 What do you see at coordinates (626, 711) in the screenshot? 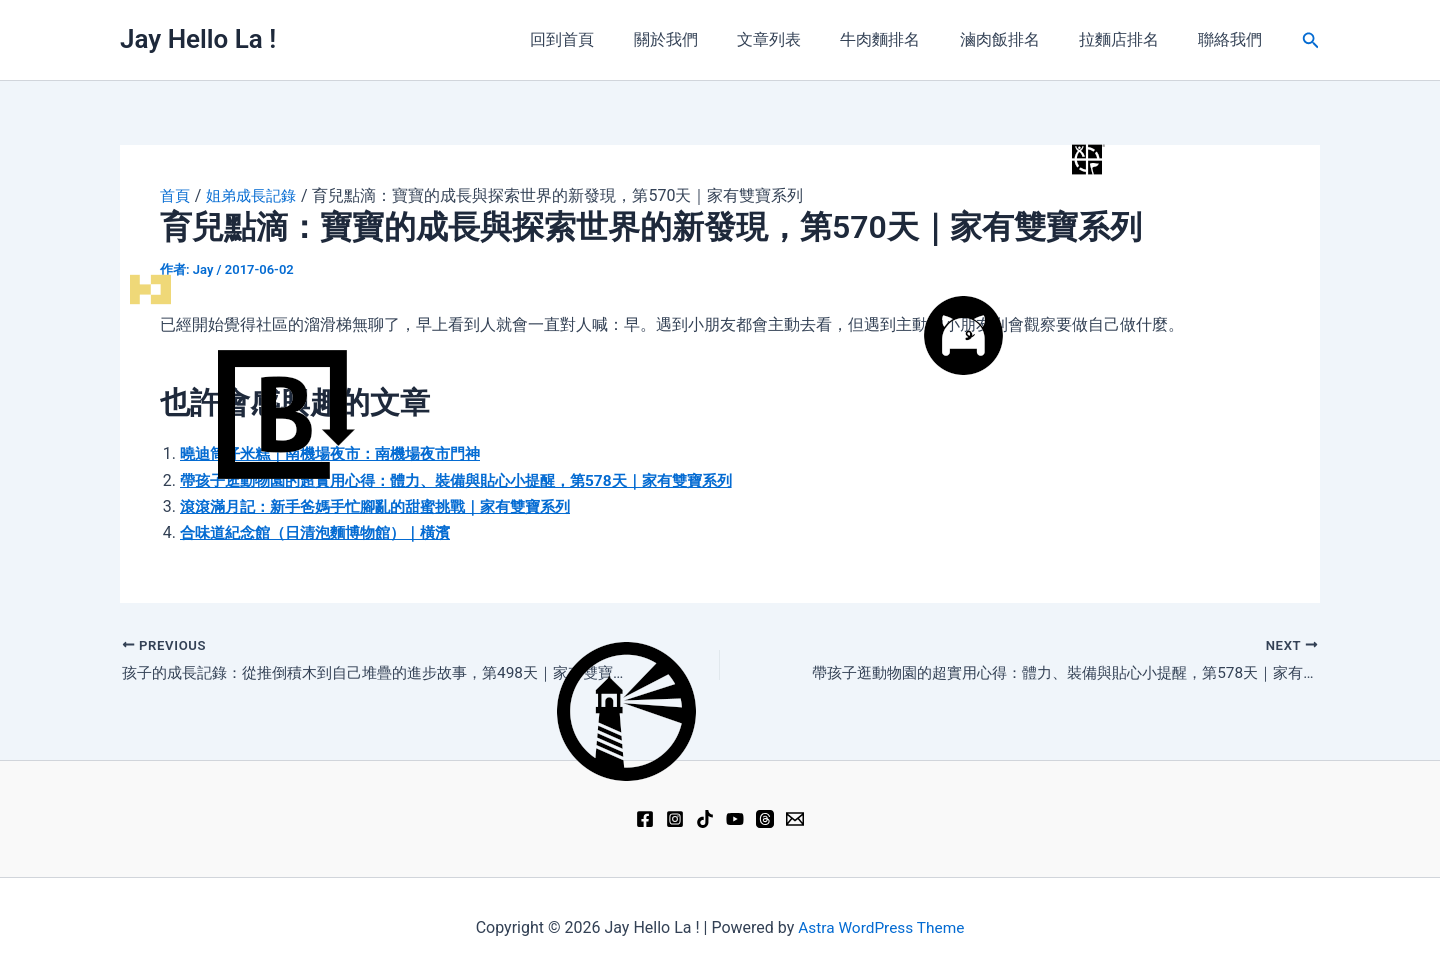
I see `harbor container registry logo` at bounding box center [626, 711].